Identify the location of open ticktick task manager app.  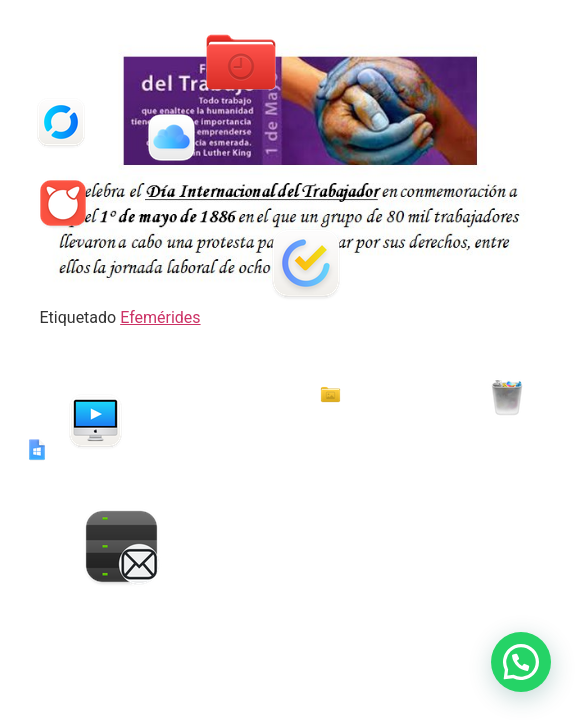
(306, 263).